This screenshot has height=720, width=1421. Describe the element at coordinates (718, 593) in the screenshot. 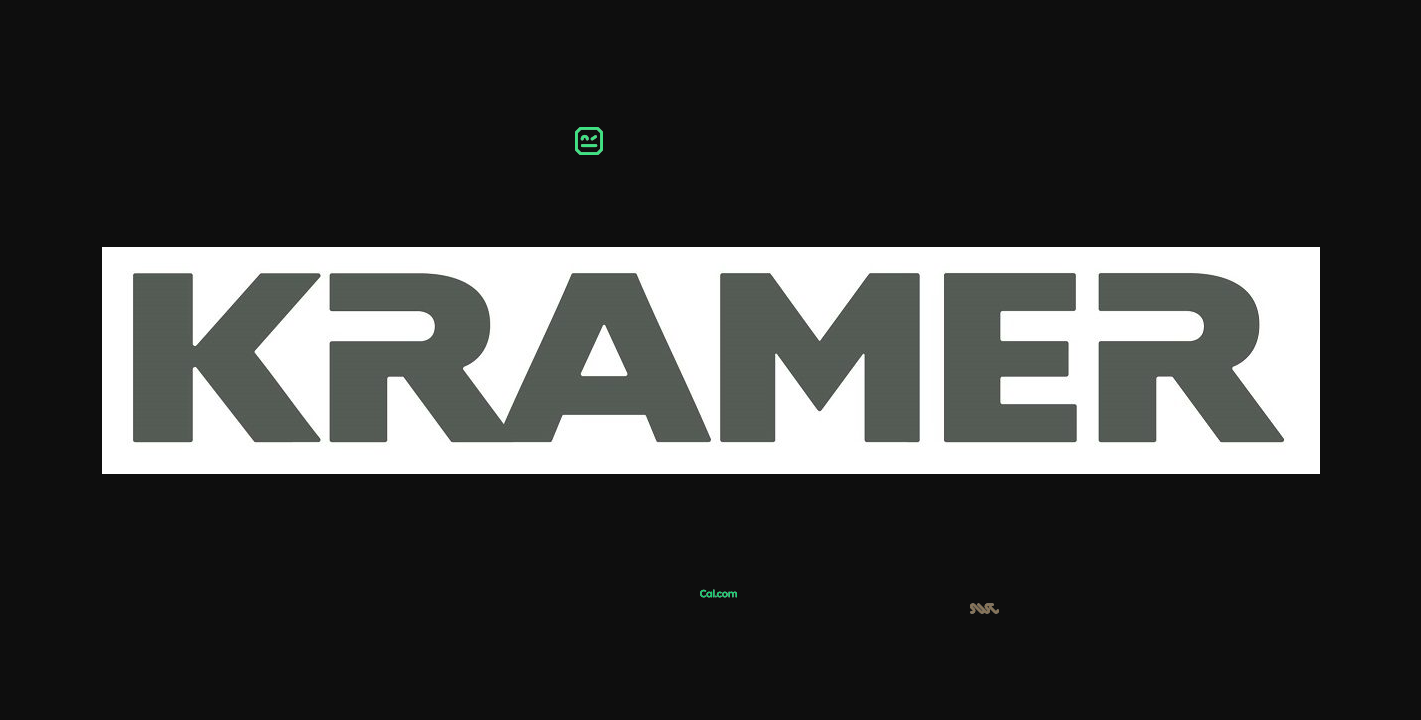

I see `open cal.com scheduling app` at that location.